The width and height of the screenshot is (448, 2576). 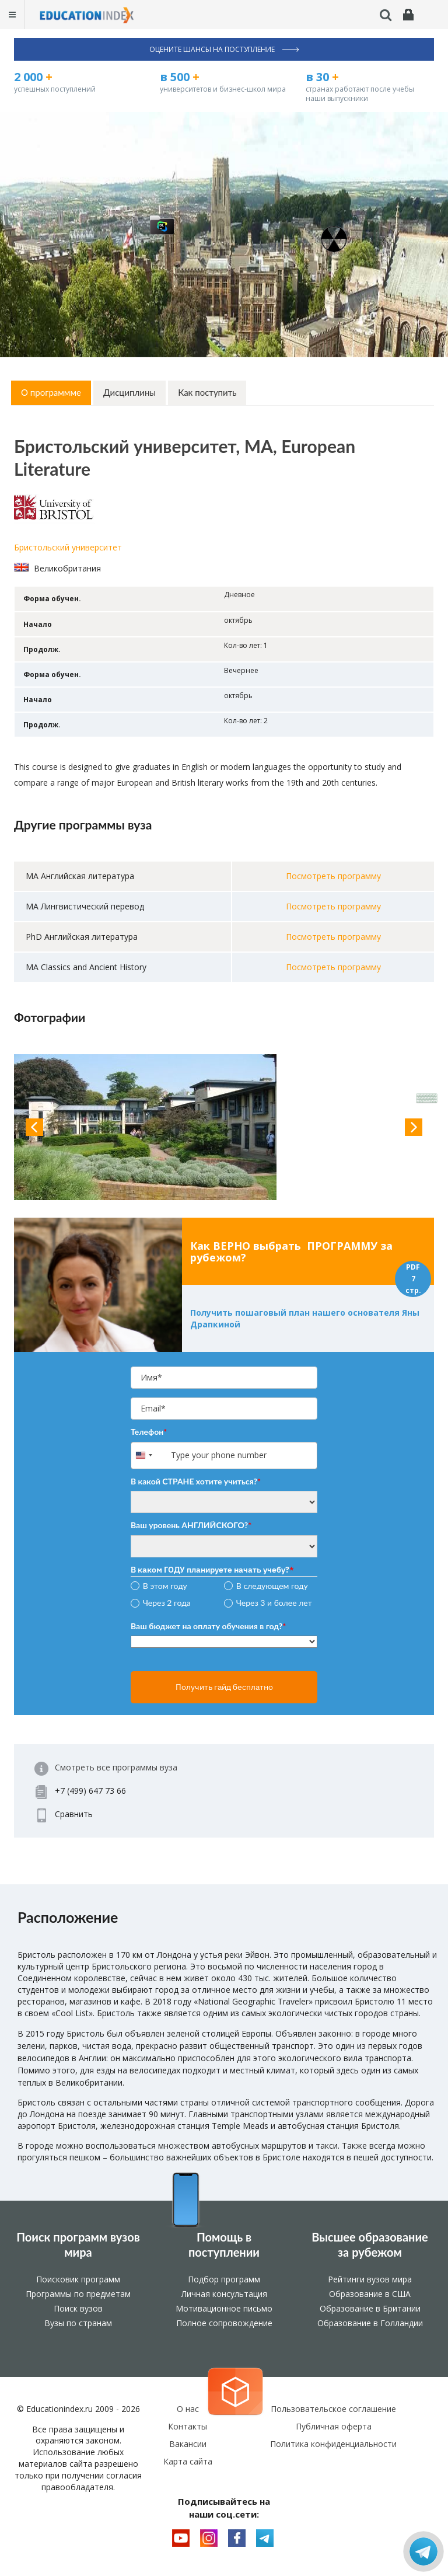 What do you see at coordinates (186, 2200) in the screenshot?
I see `iPhone XS device icon` at bounding box center [186, 2200].